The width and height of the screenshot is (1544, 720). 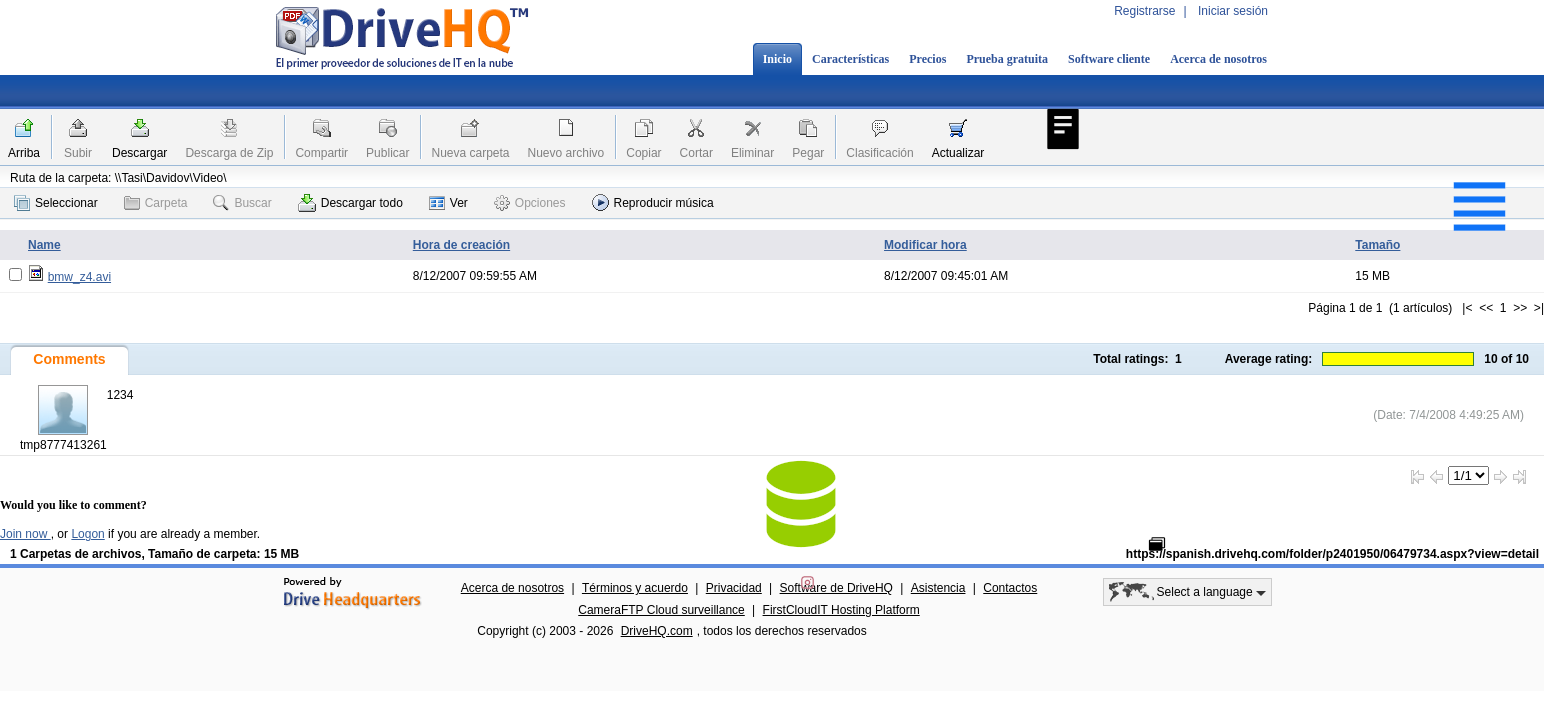 I want to click on open Instagram app, so click(x=807, y=582).